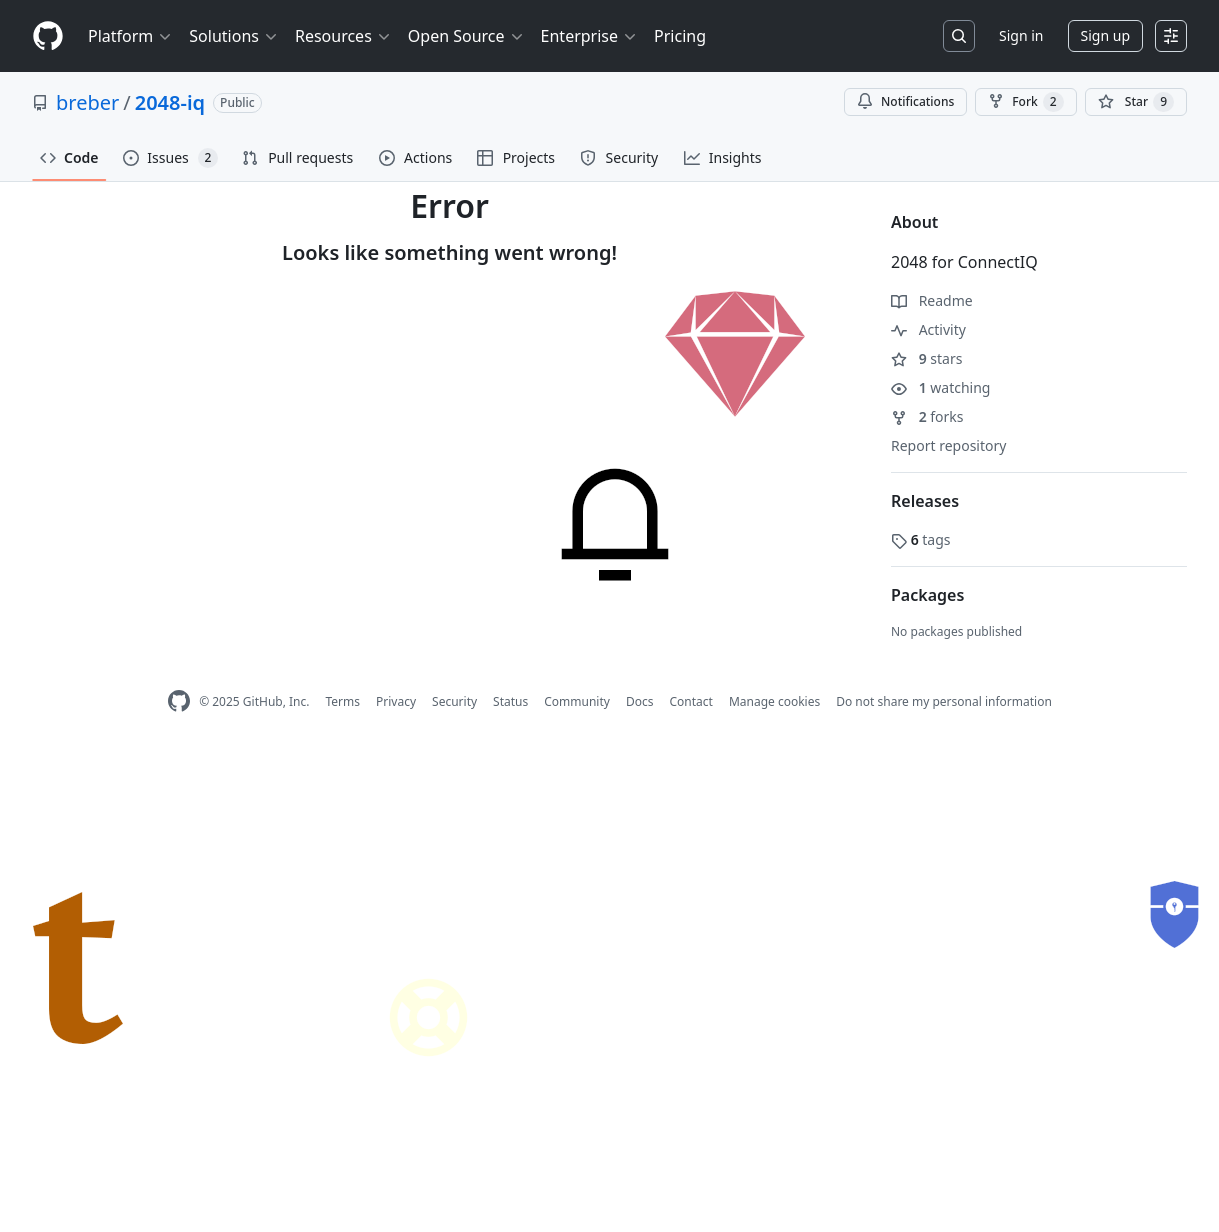  What do you see at coordinates (735, 354) in the screenshot?
I see `open Sketch design app` at bounding box center [735, 354].